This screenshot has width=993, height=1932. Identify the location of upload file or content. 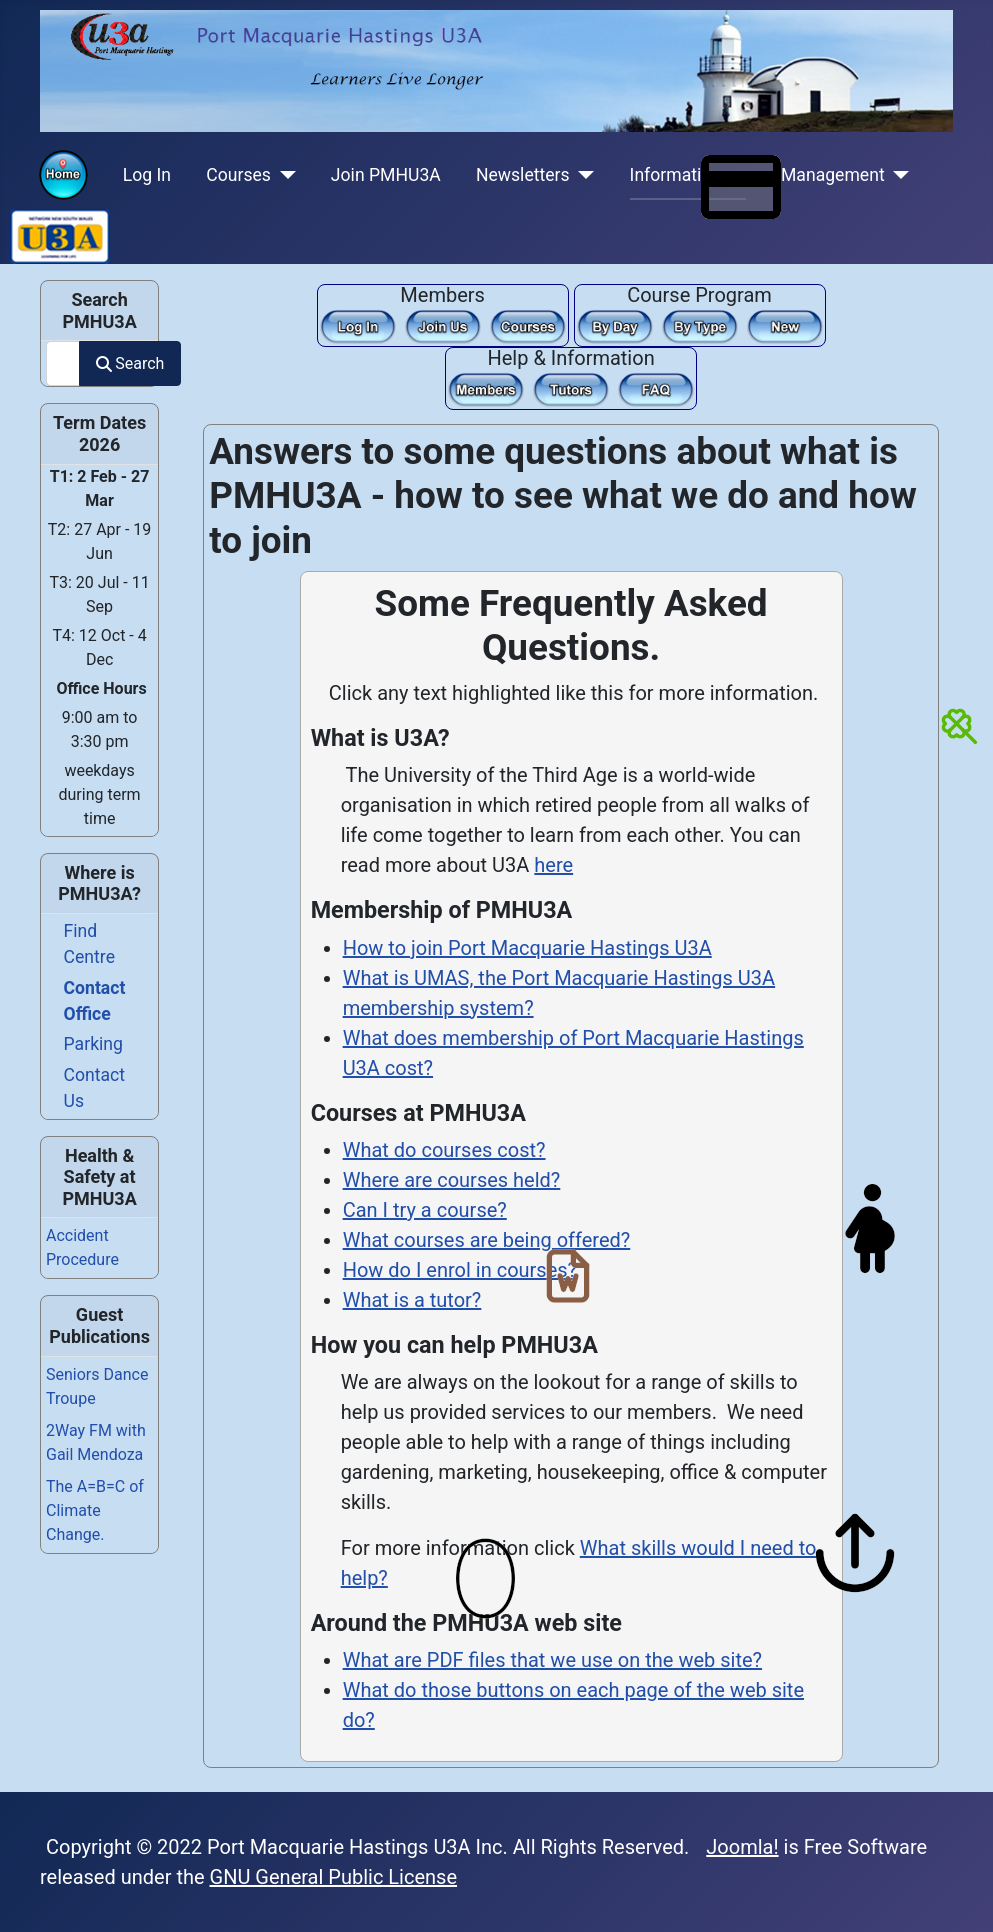
(855, 1553).